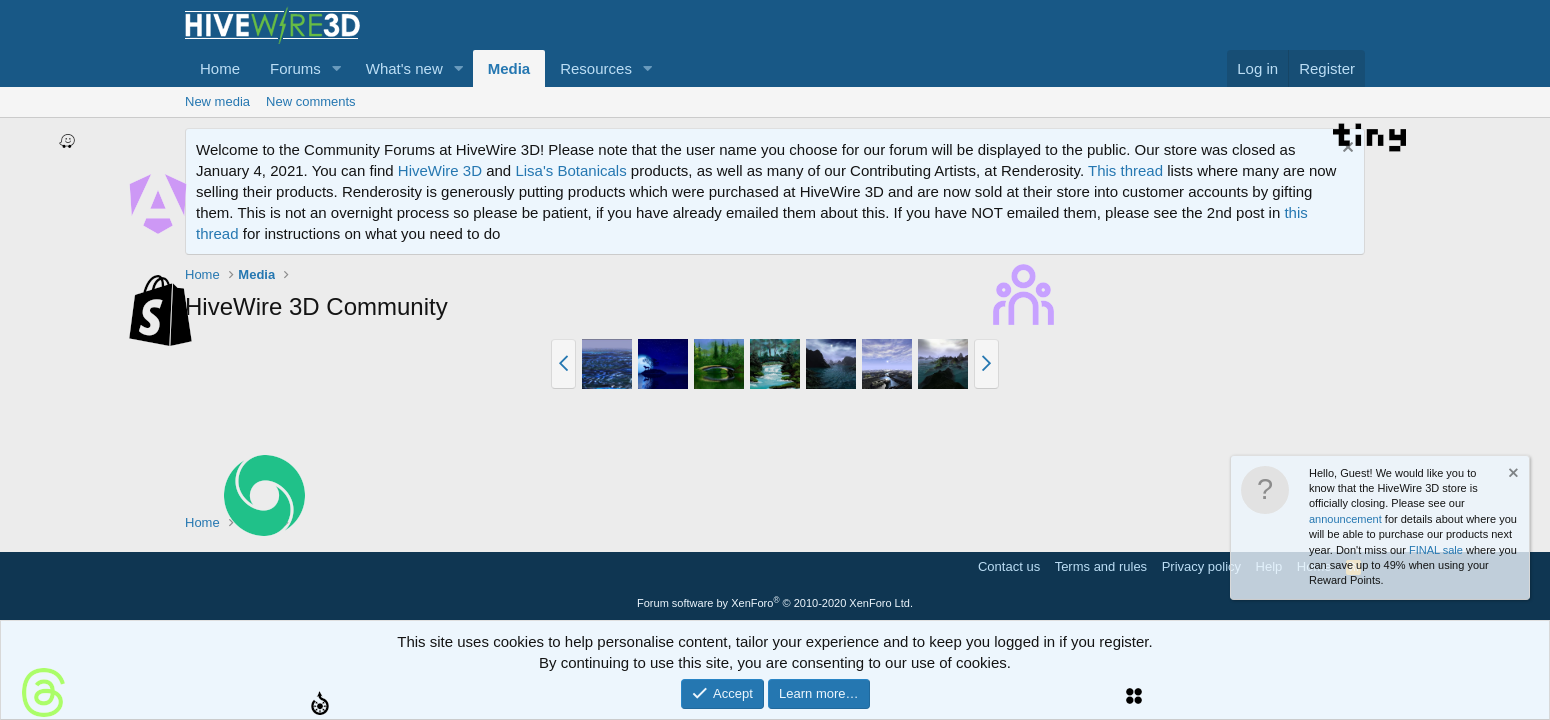 The image size is (1550, 720). I want to click on deepmind company logo, so click(264, 495).